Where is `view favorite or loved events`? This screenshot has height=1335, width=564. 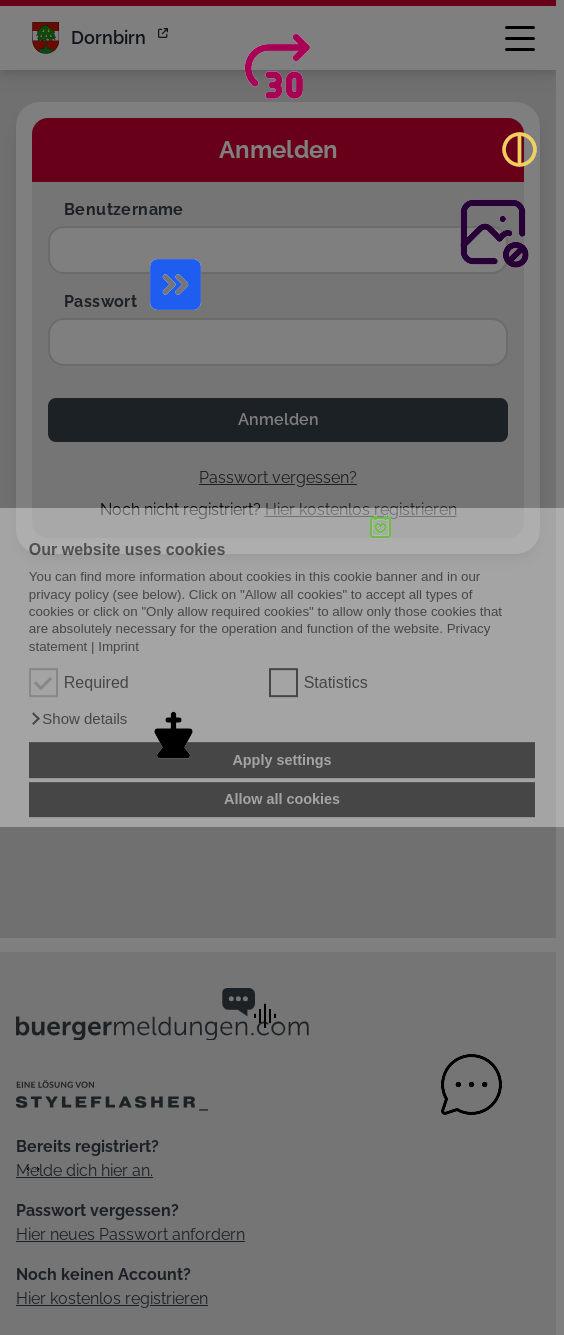
view favorite or loved events is located at coordinates (380, 527).